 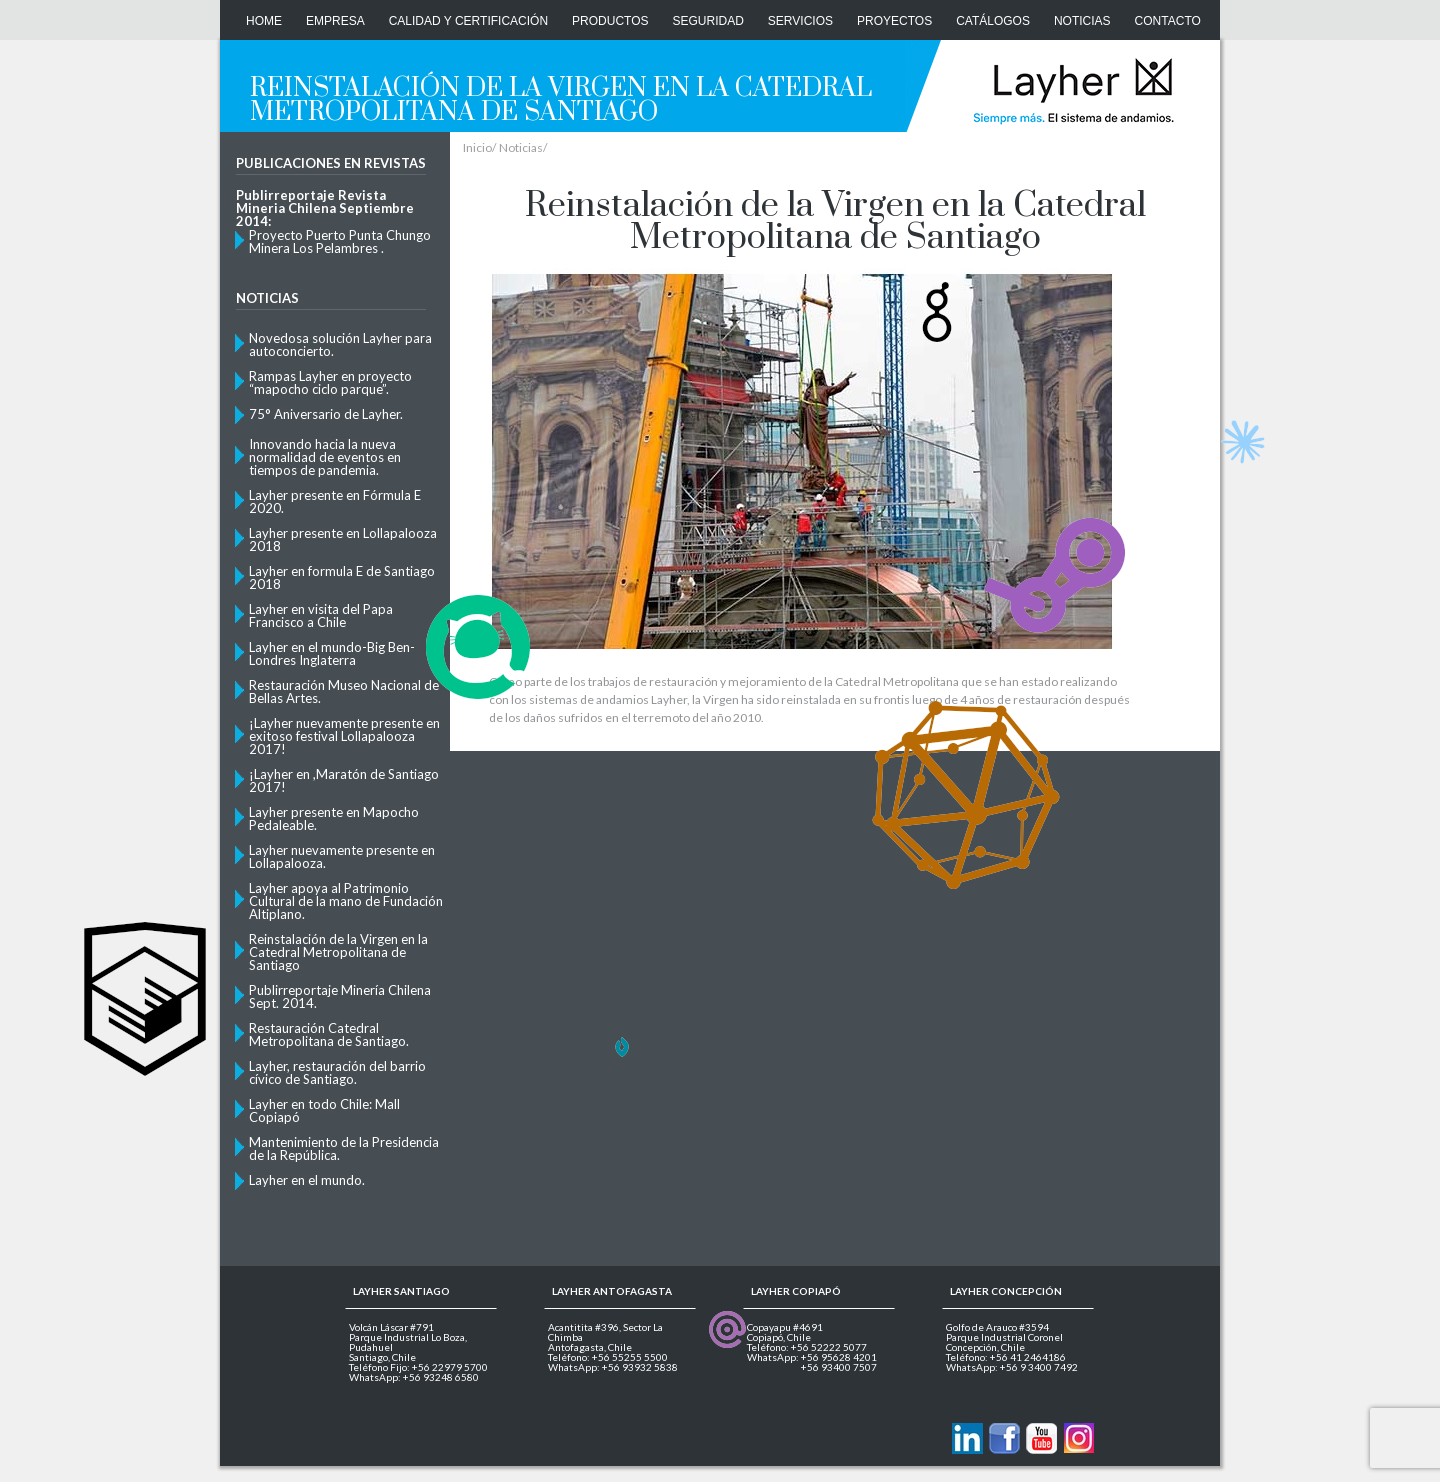 I want to click on open the Claude AI assistant app, so click(x=1243, y=442).